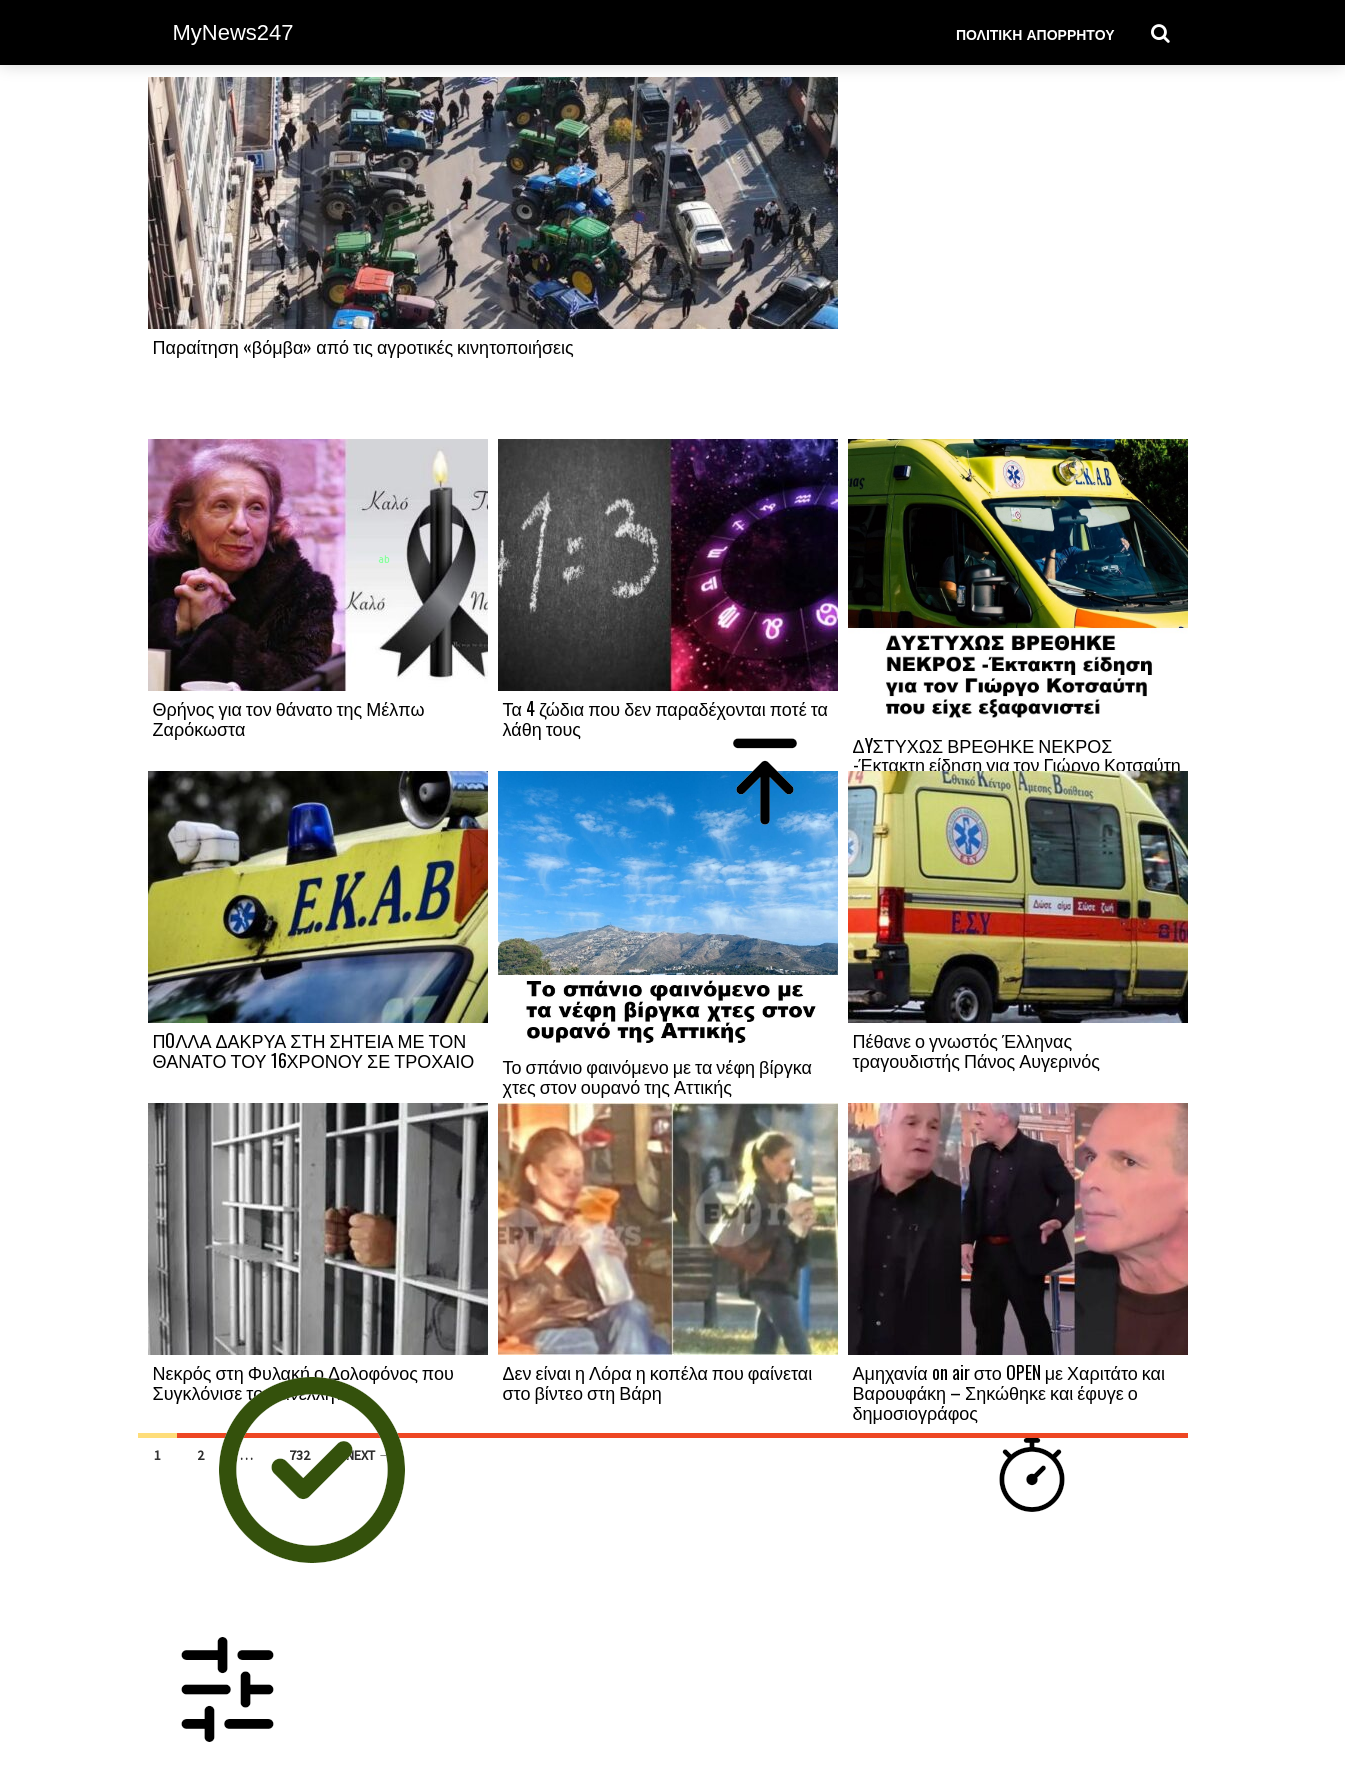 The image size is (1345, 1785). What do you see at coordinates (227, 1689) in the screenshot?
I see `adjust settings or preferences` at bounding box center [227, 1689].